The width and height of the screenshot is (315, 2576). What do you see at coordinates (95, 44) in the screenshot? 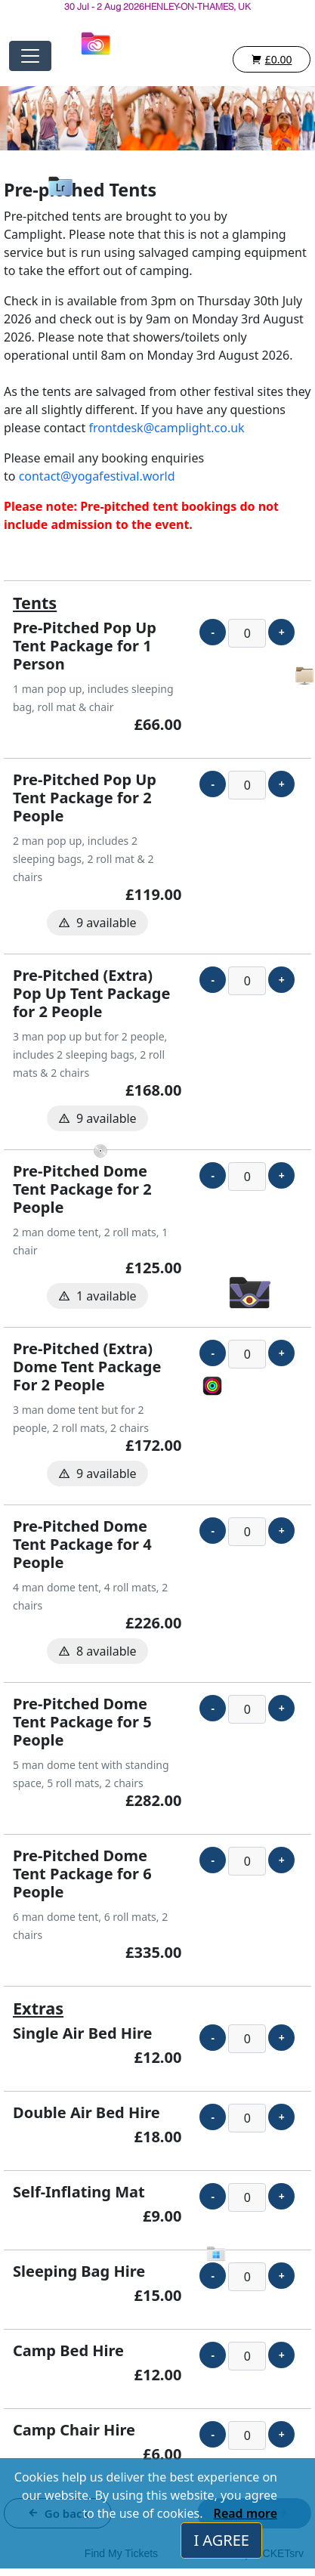
I see `open adobe creative cloud files folder` at bounding box center [95, 44].